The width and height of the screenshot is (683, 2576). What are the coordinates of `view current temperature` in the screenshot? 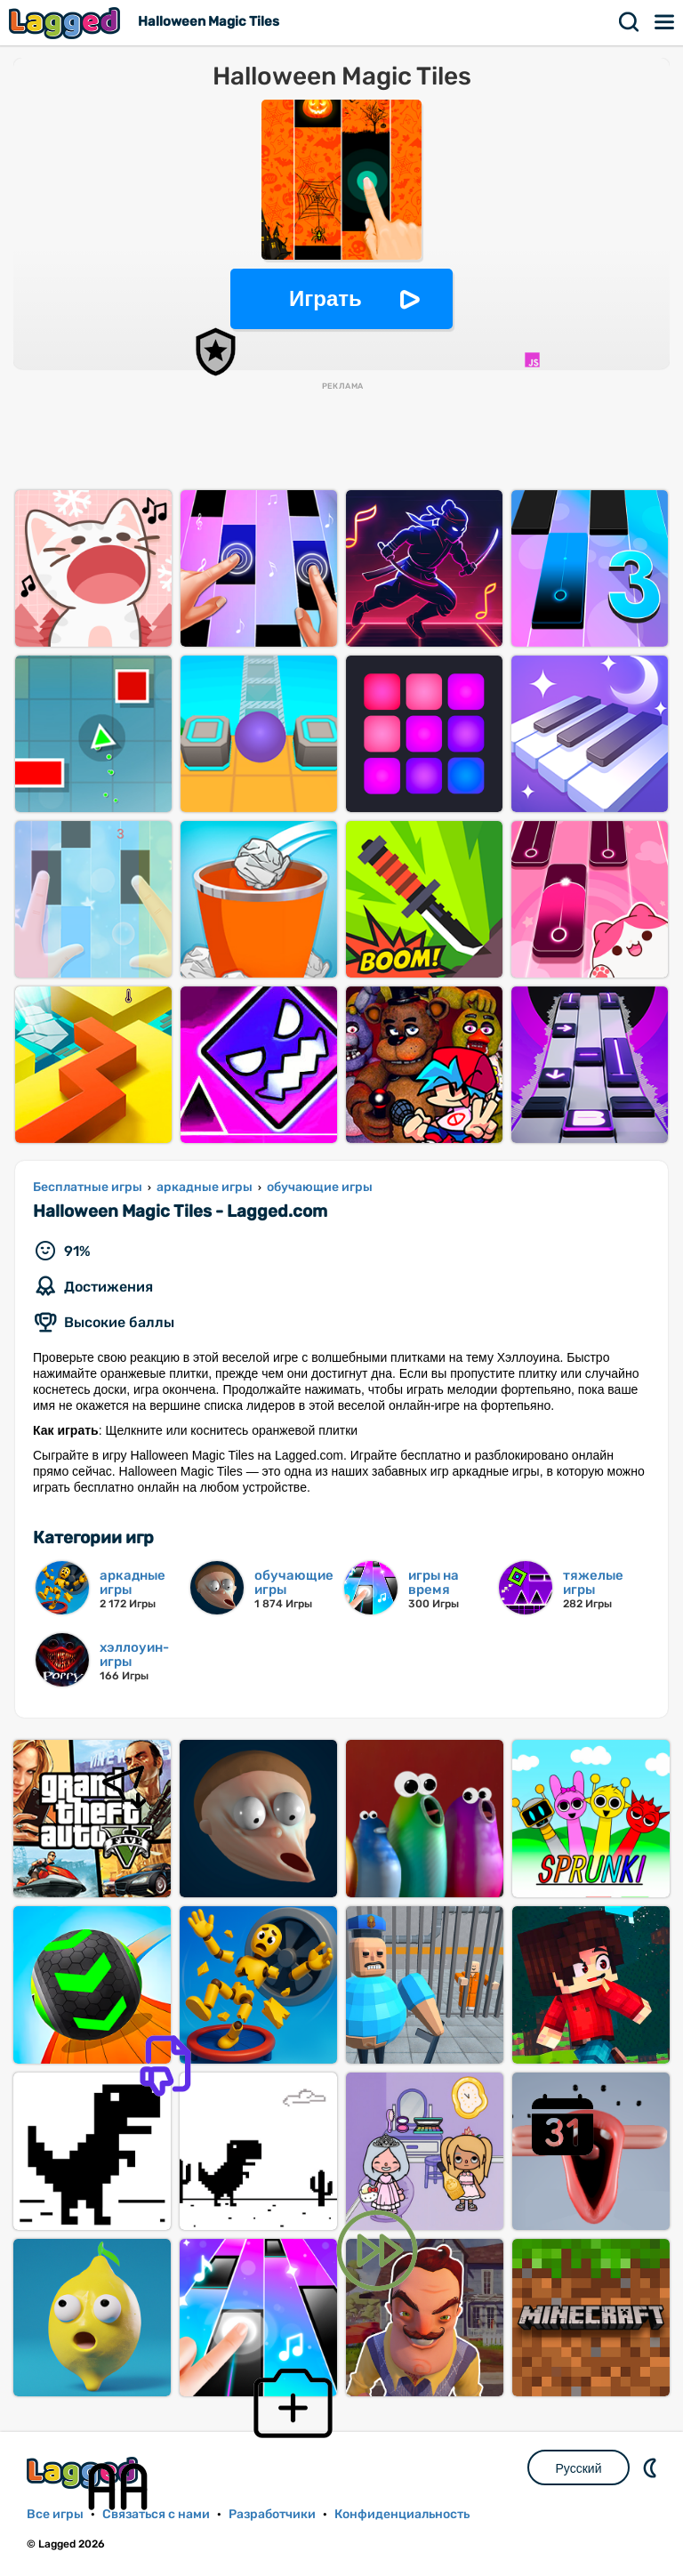 It's located at (128, 995).